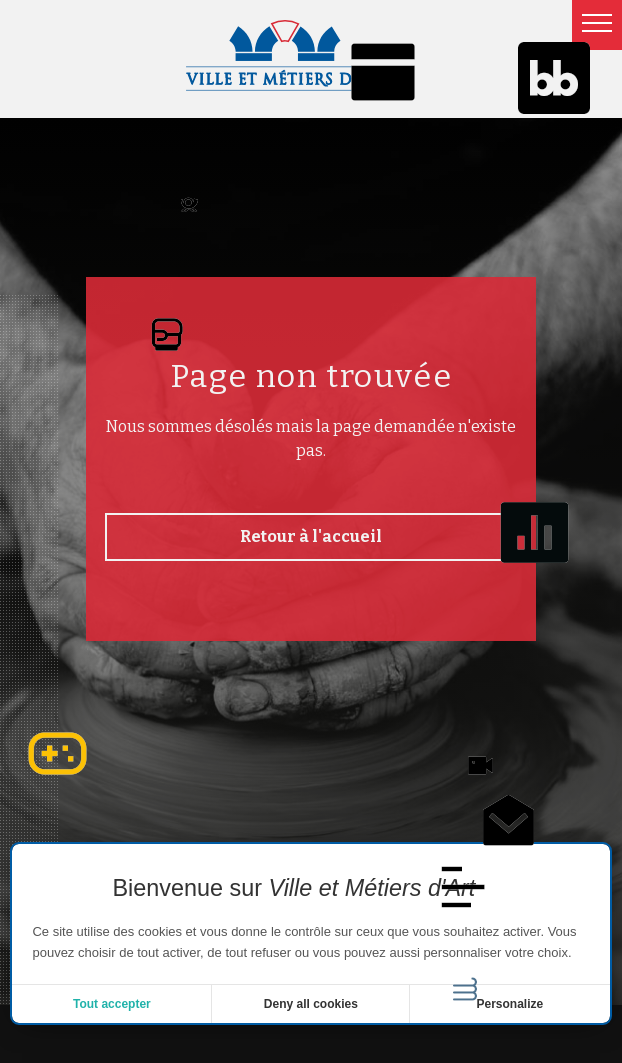 This screenshot has height=1063, width=622. What do you see at coordinates (166, 334) in the screenshot?
I see `boxing or combat sports category` at bounding box center [166, 334].